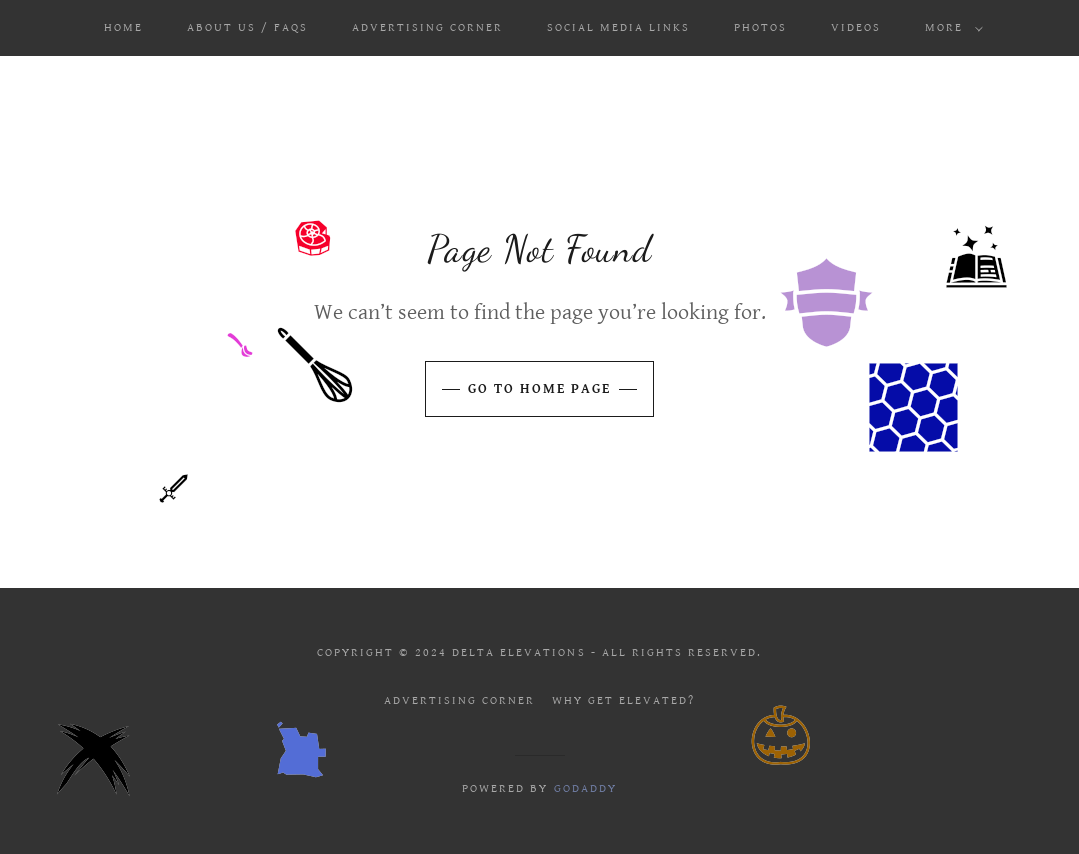 The height and width of the screenshot is (854, 1079). Describe the element at coordinates (913, 407) in the screenshot. I see `view hexagonal grid or tile map` at that location.